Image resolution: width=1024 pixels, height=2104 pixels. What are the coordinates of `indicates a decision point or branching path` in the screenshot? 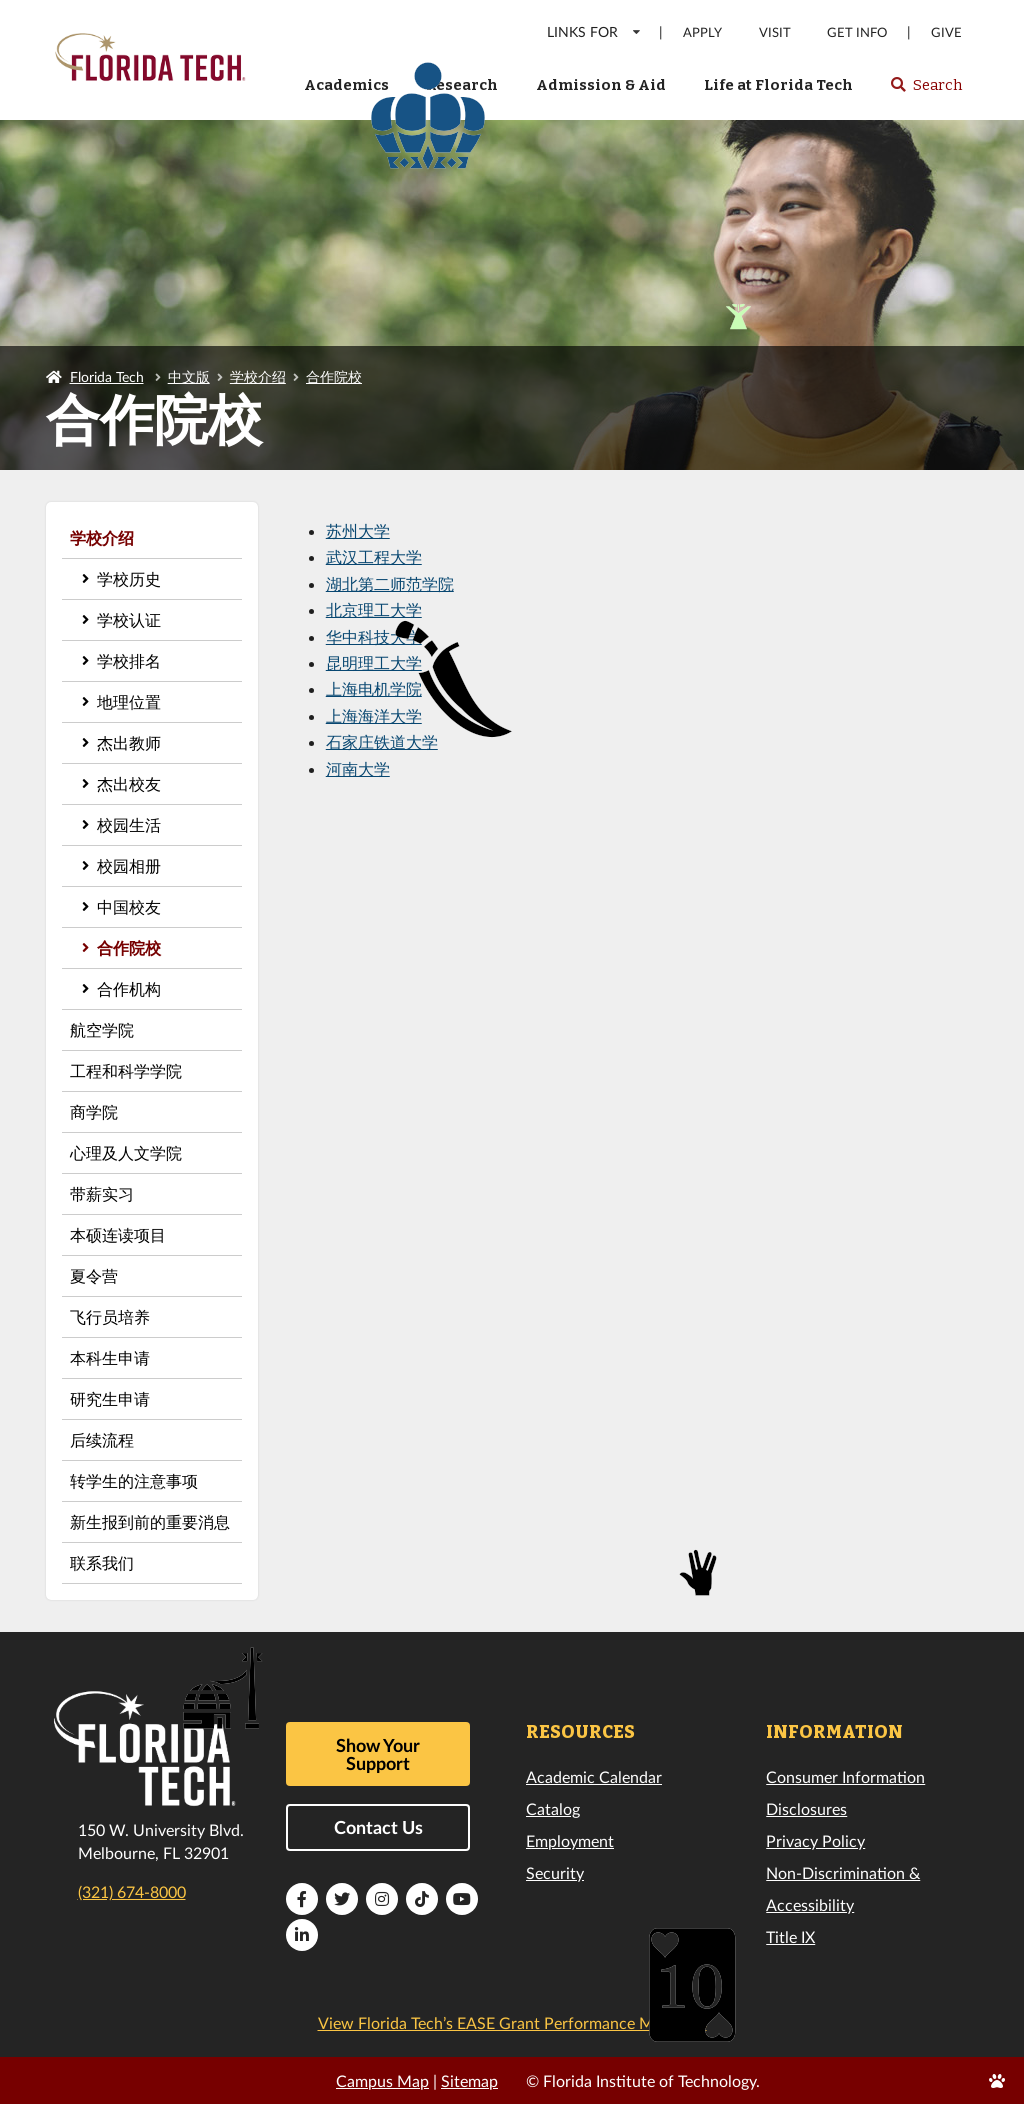 It's located at (738, 316).